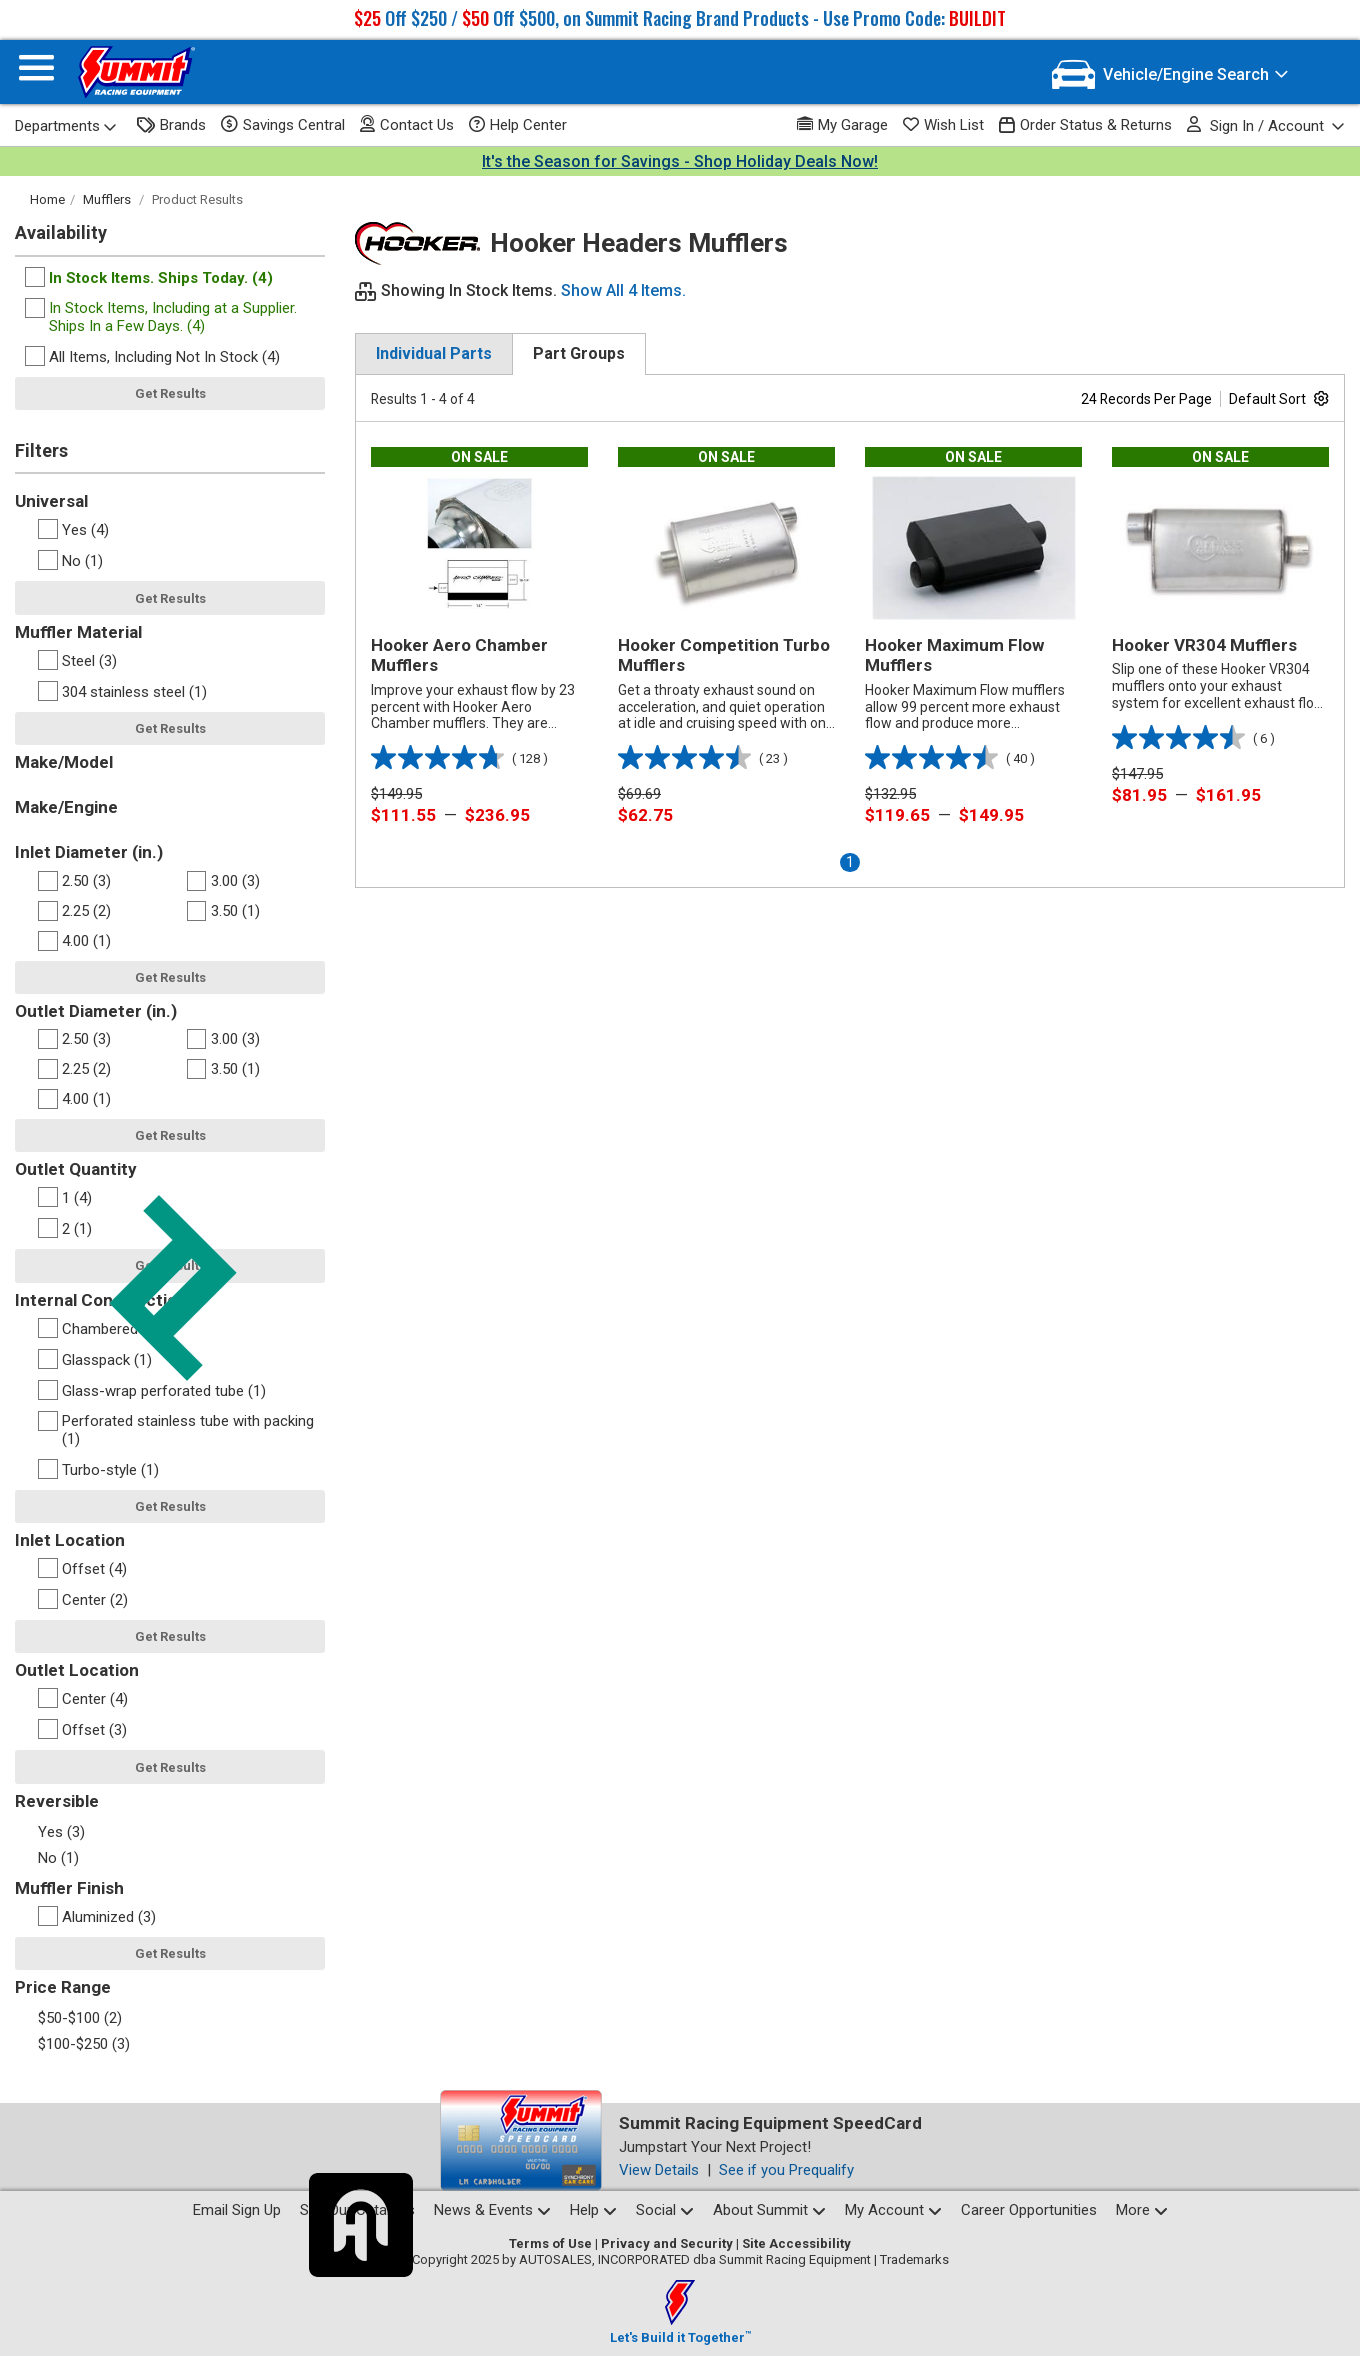 Image resolution: width=1360 pixels, height=2356 pixels. What do you see at coordinates (173, 1288) in the screenshot?
I see `visit toptal website or platform` at bounding box center [173, 1288].